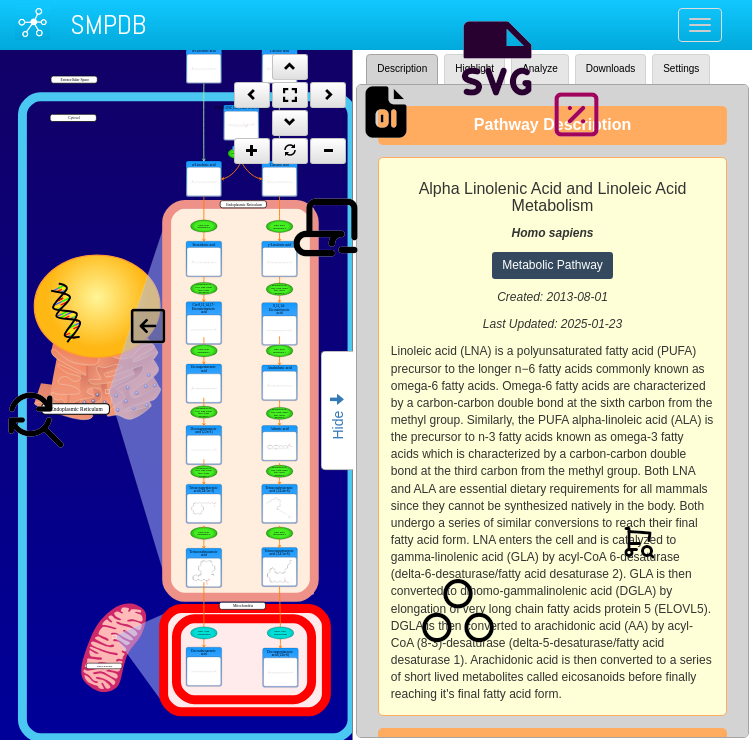  Describe the element at coordinates (36, 420) in the screenshot. I see `replace current search or find another result` at that location.